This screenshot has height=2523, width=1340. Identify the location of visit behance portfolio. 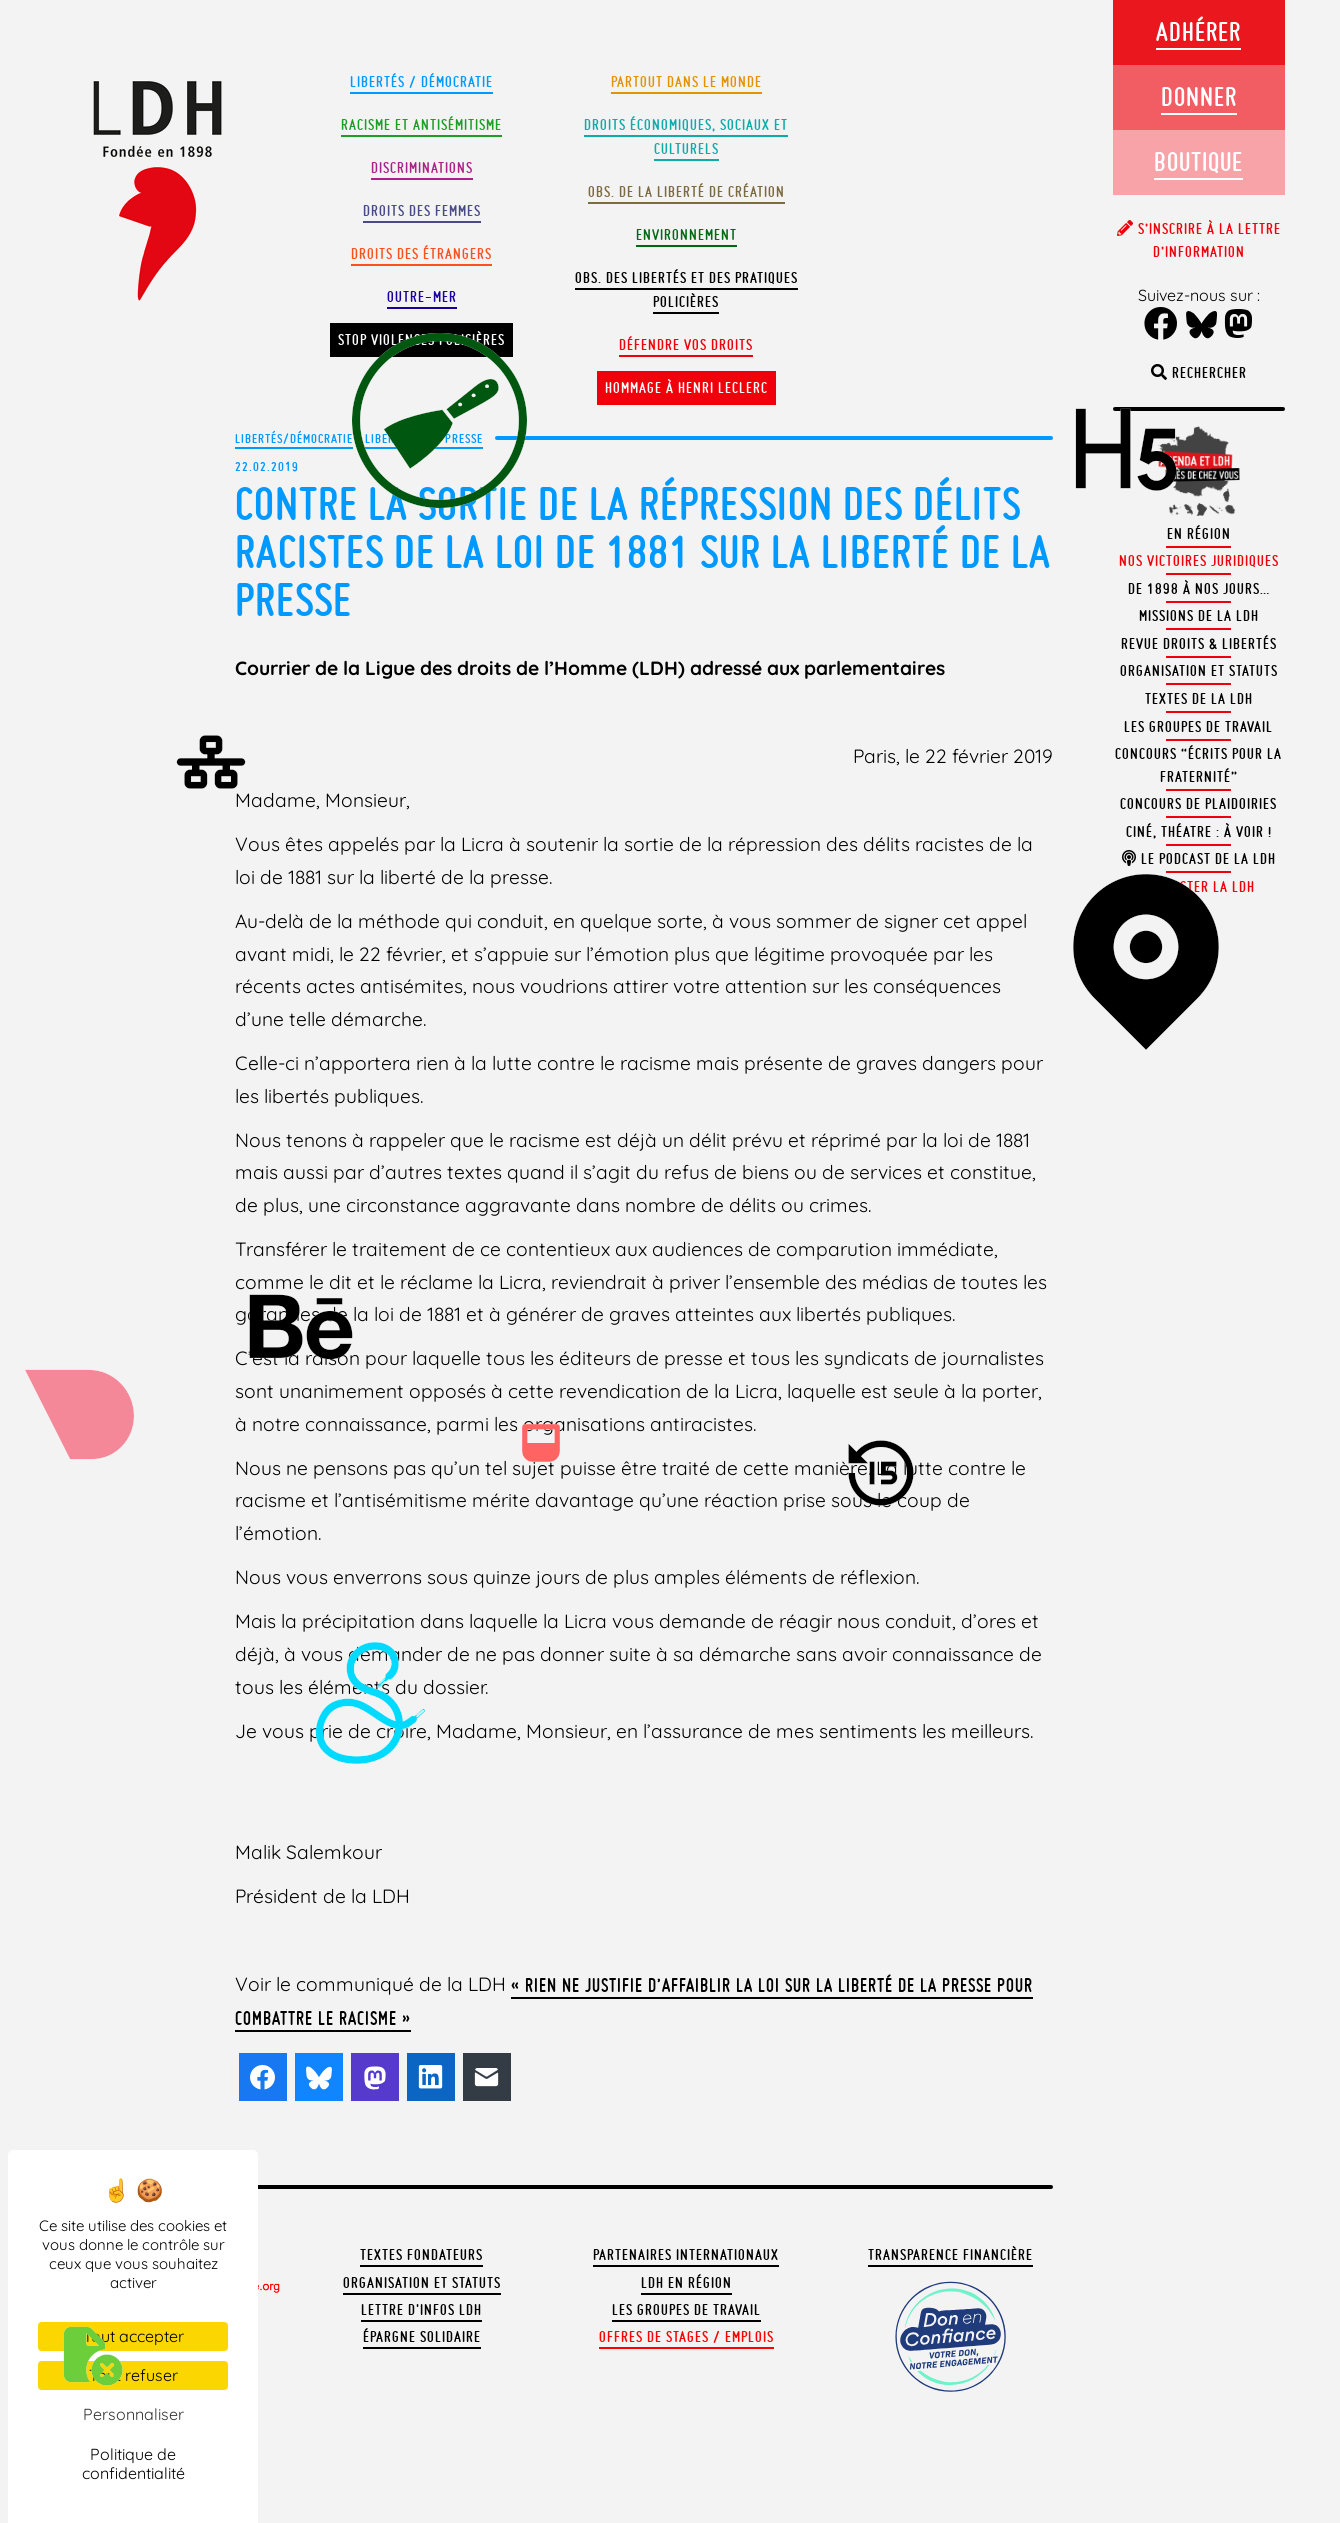
(301, 1327).